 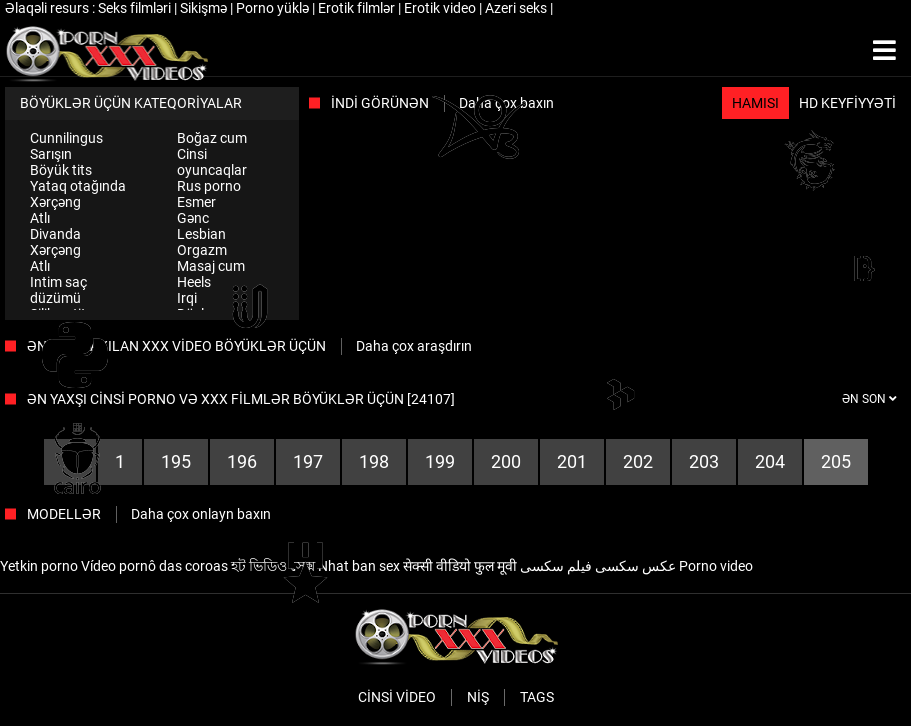 What do you see at coordinates (479, 127) in the screenshot?
I see `open Archive of Our Own (AO3) website` at bounding box center [479, 127].